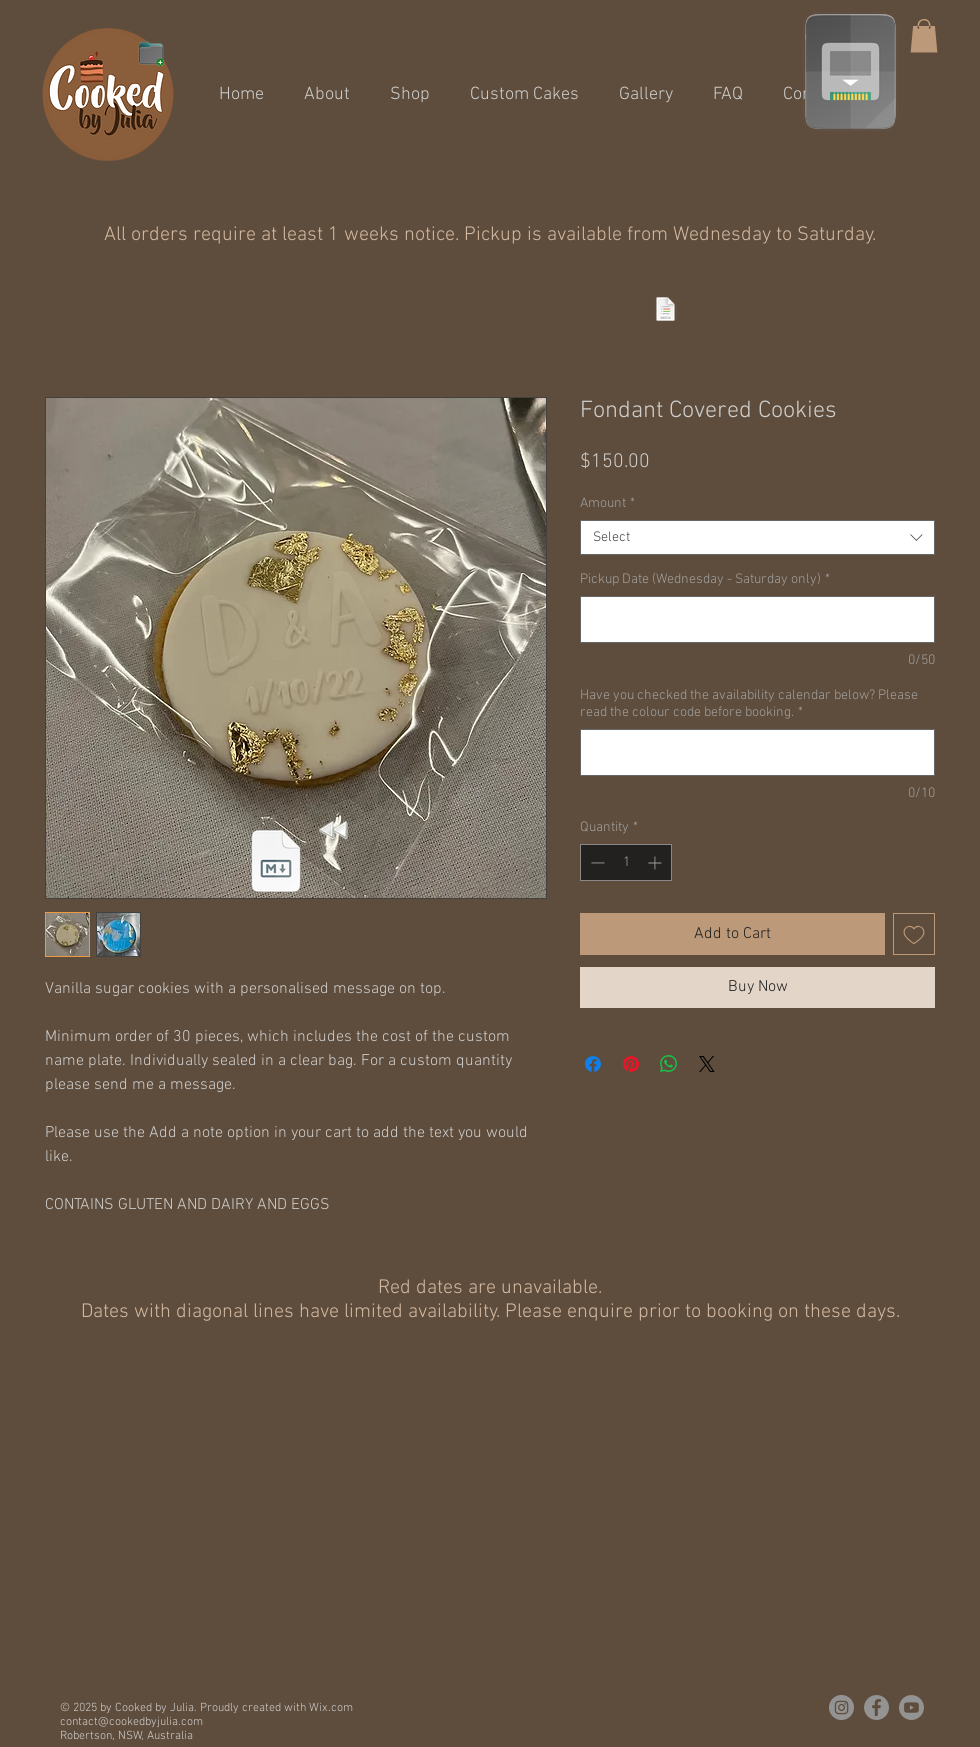 Image resolution: width=980 pixels, height=1747 pixels. I want to click on gameboy ROM file type indicator, so click(850, 71).